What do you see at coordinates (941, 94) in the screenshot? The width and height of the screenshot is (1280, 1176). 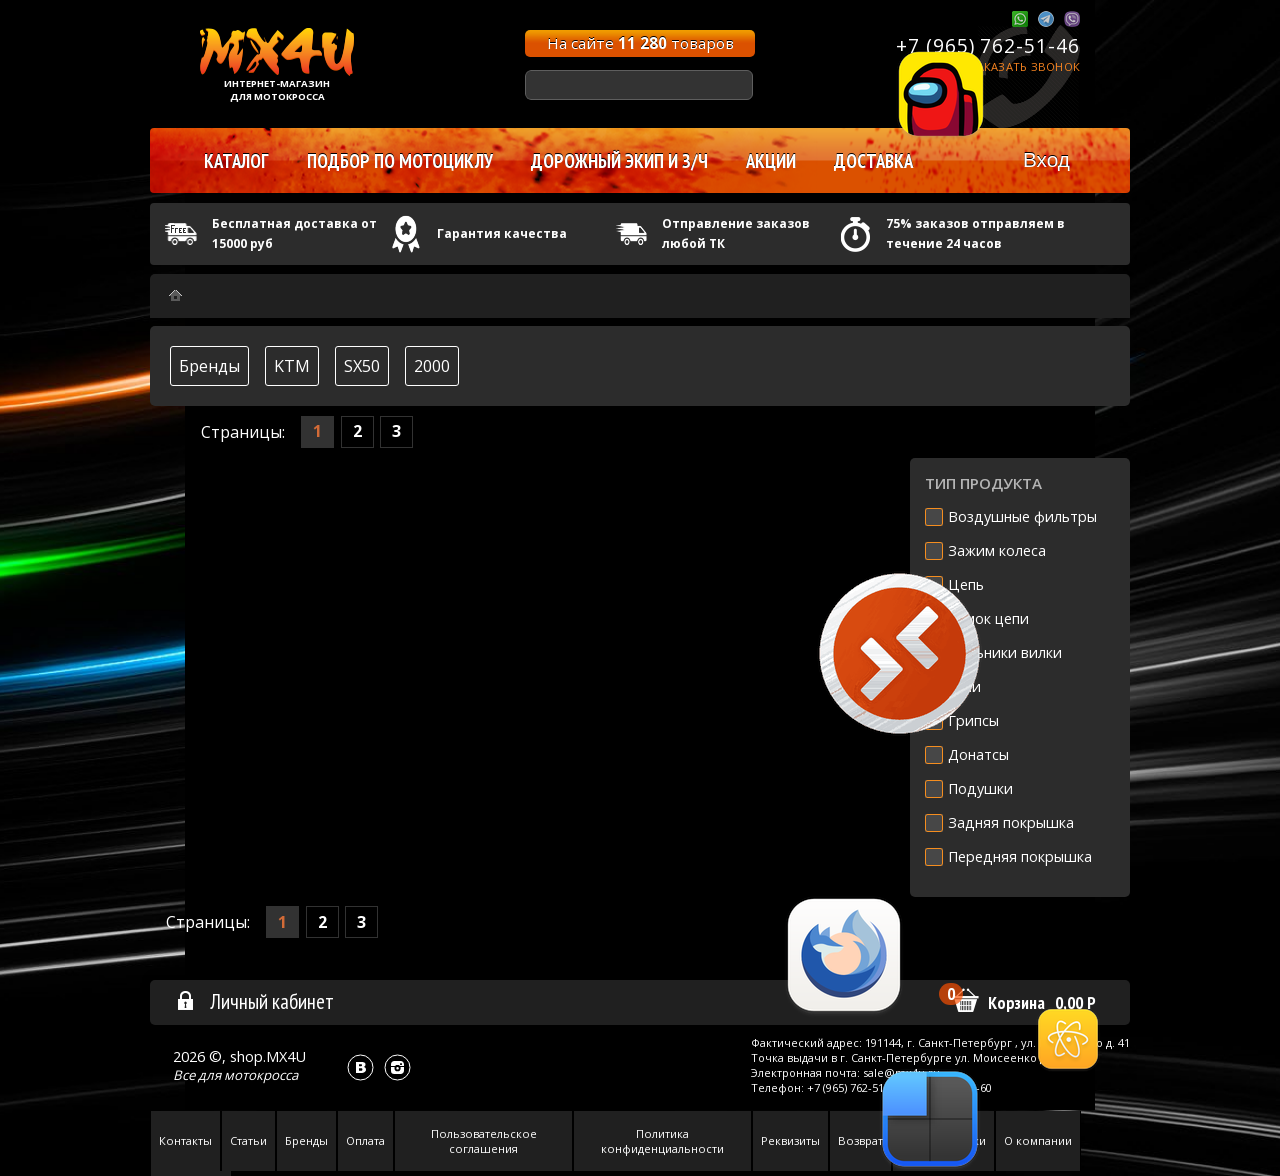 I see `launch Among Us game` at bounding box center [941, 94].